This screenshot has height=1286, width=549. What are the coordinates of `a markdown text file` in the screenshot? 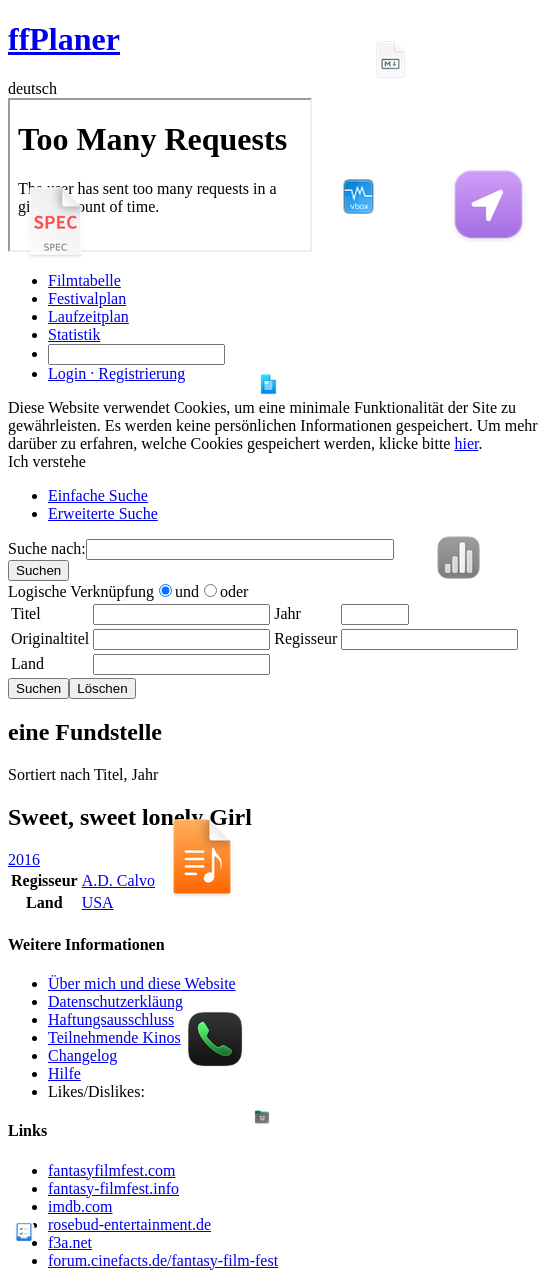 It's located at (390, 59).